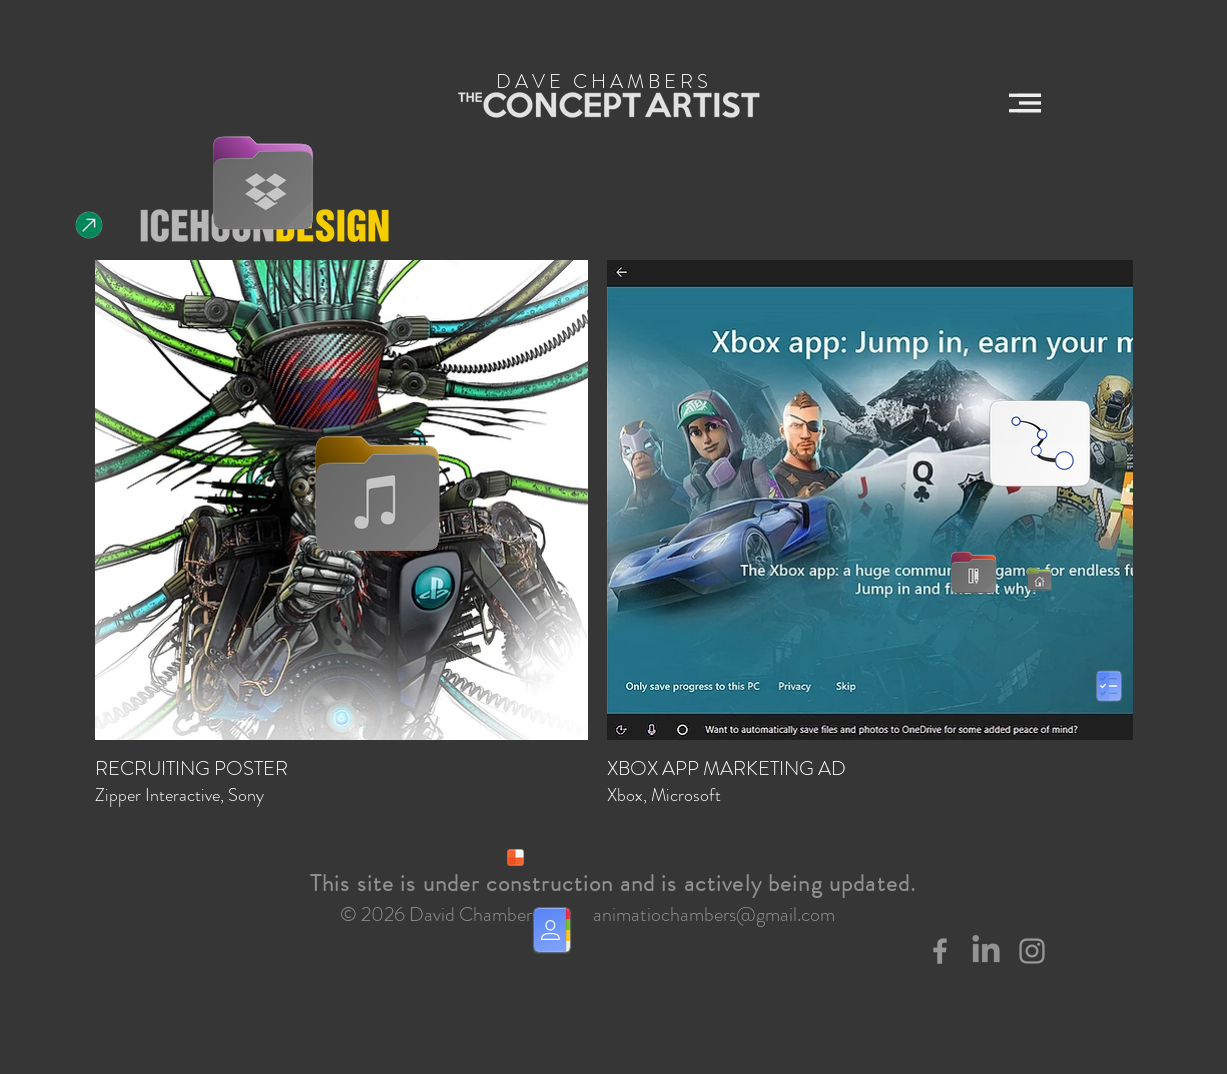  What do you see at coordinates (263, 183) in the screenshot?
I see `open your dropbox synced folder` at bounding box center [263, 183].